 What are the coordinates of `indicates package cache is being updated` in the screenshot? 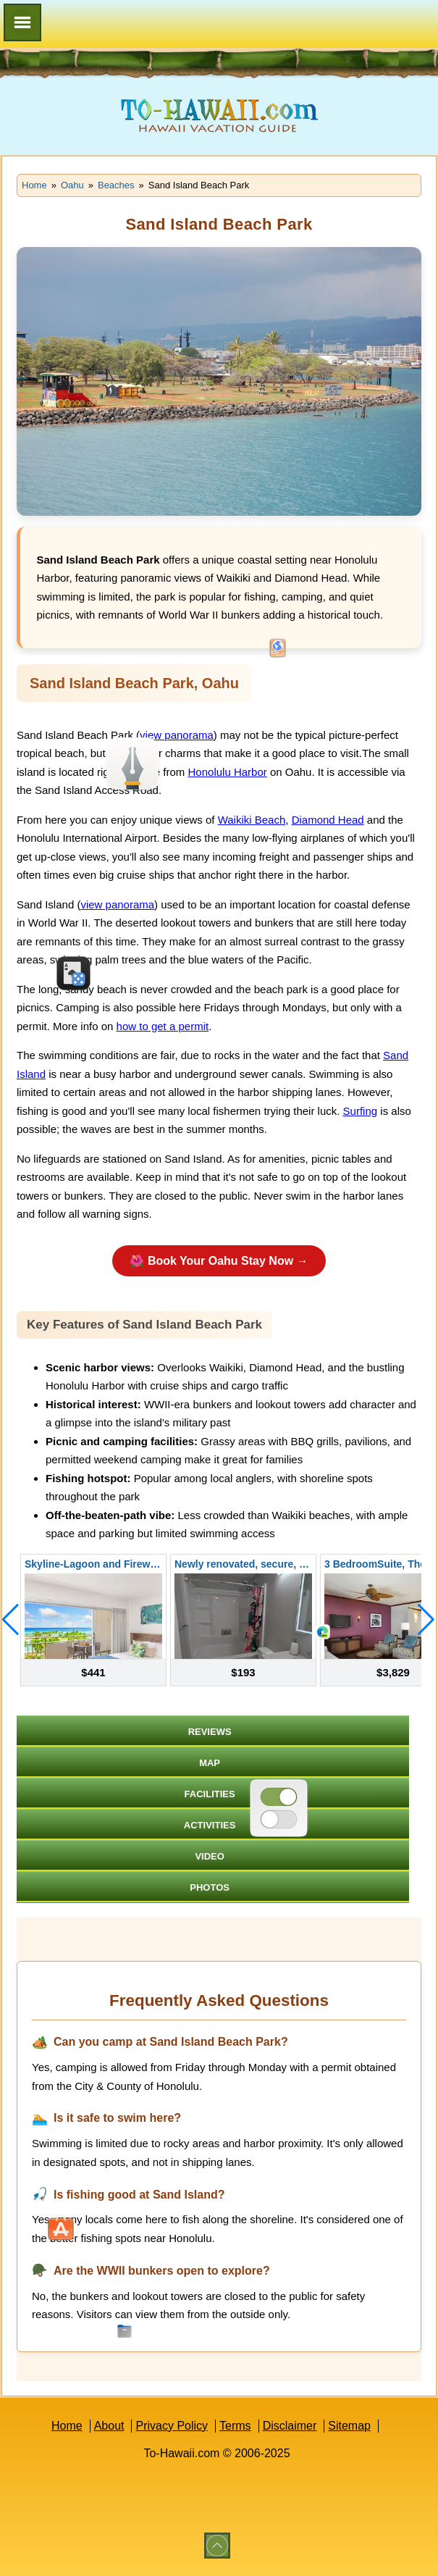 It's located at (277, 648).